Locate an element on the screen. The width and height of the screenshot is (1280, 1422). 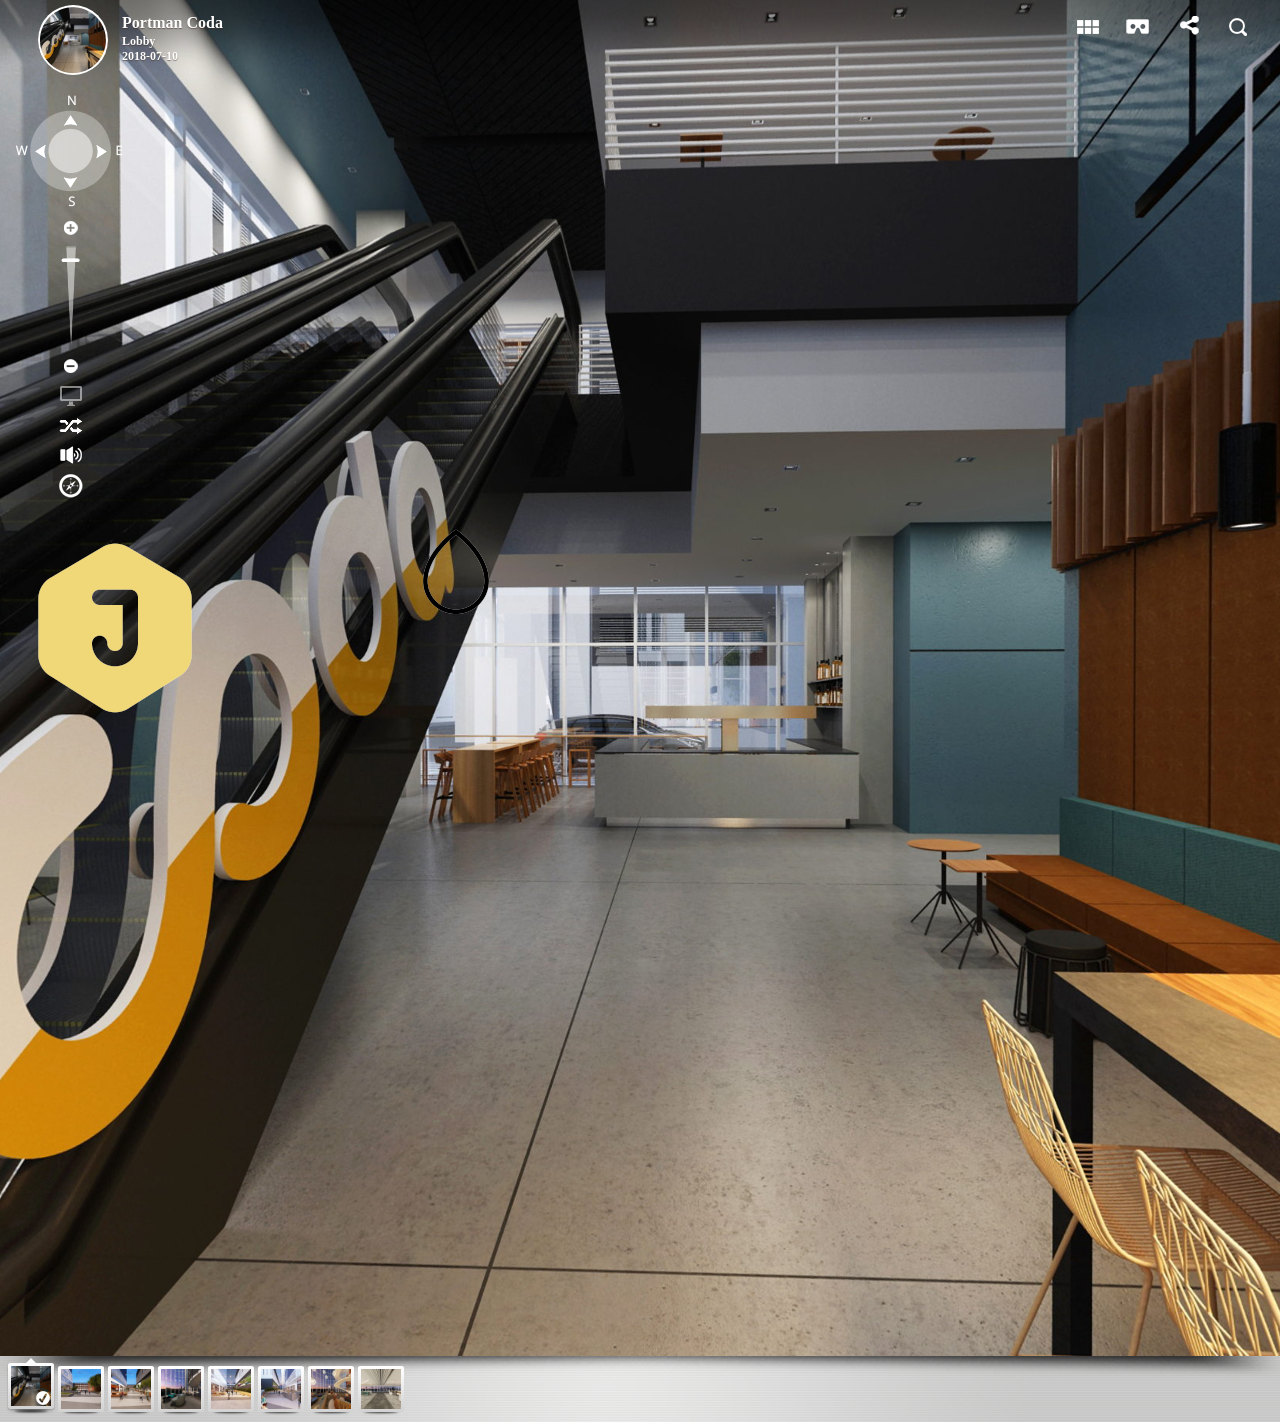
indicates items or categories starting with the letter J is located at coordinates (115, 628).